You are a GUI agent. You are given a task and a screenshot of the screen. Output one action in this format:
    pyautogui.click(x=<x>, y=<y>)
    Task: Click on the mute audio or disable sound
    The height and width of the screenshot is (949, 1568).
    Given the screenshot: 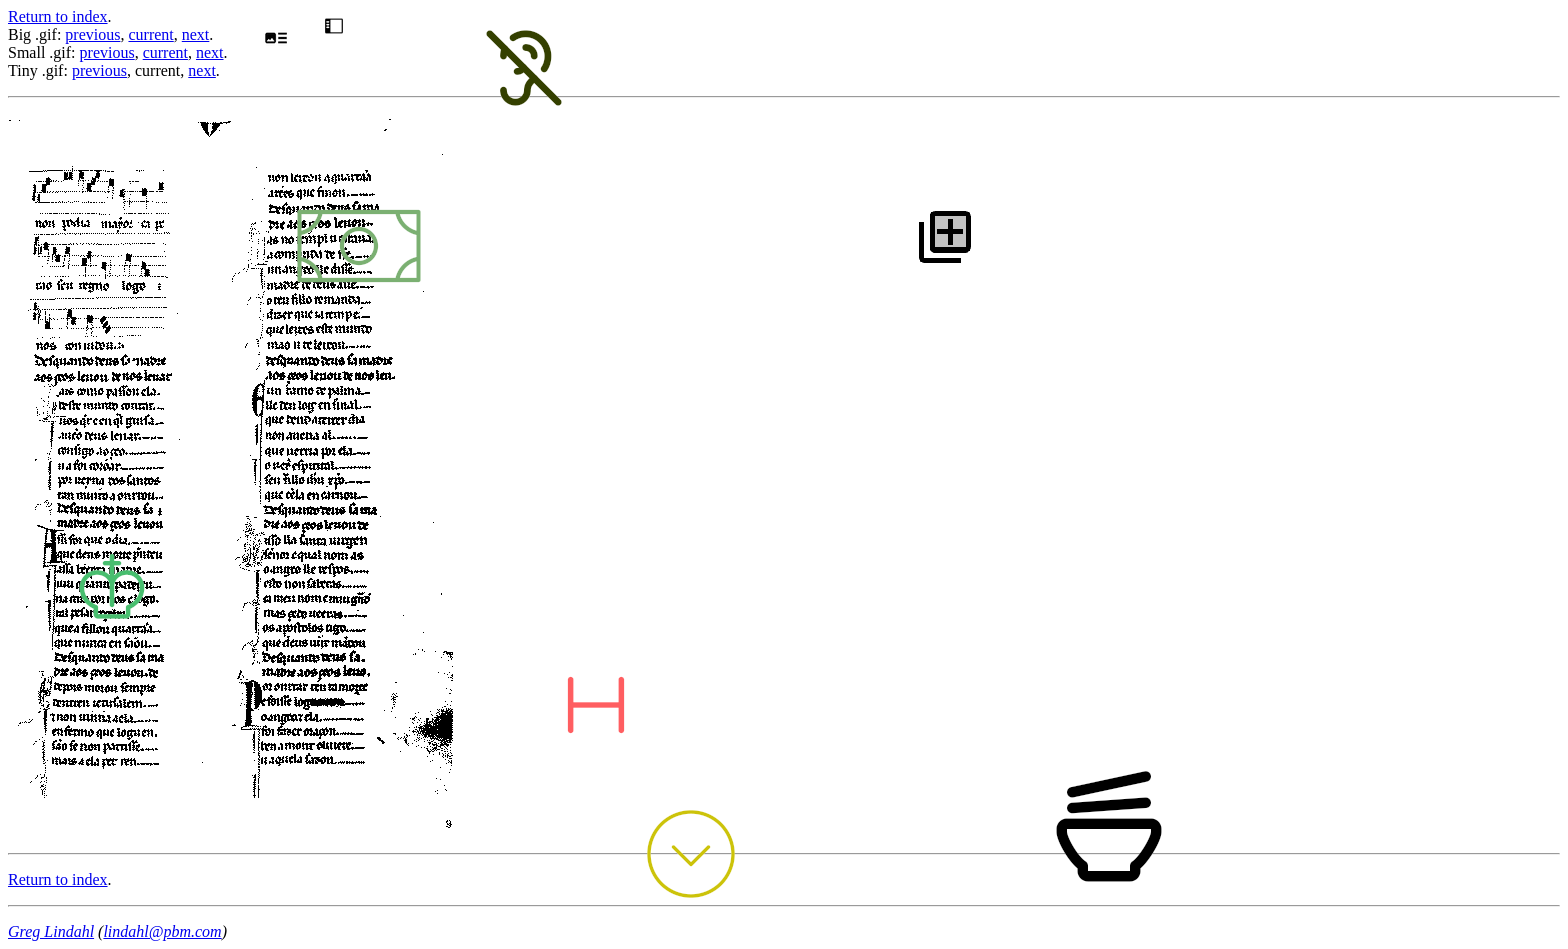 What is the action you would take?
    pyautogui.click(x=524, y=68)
    